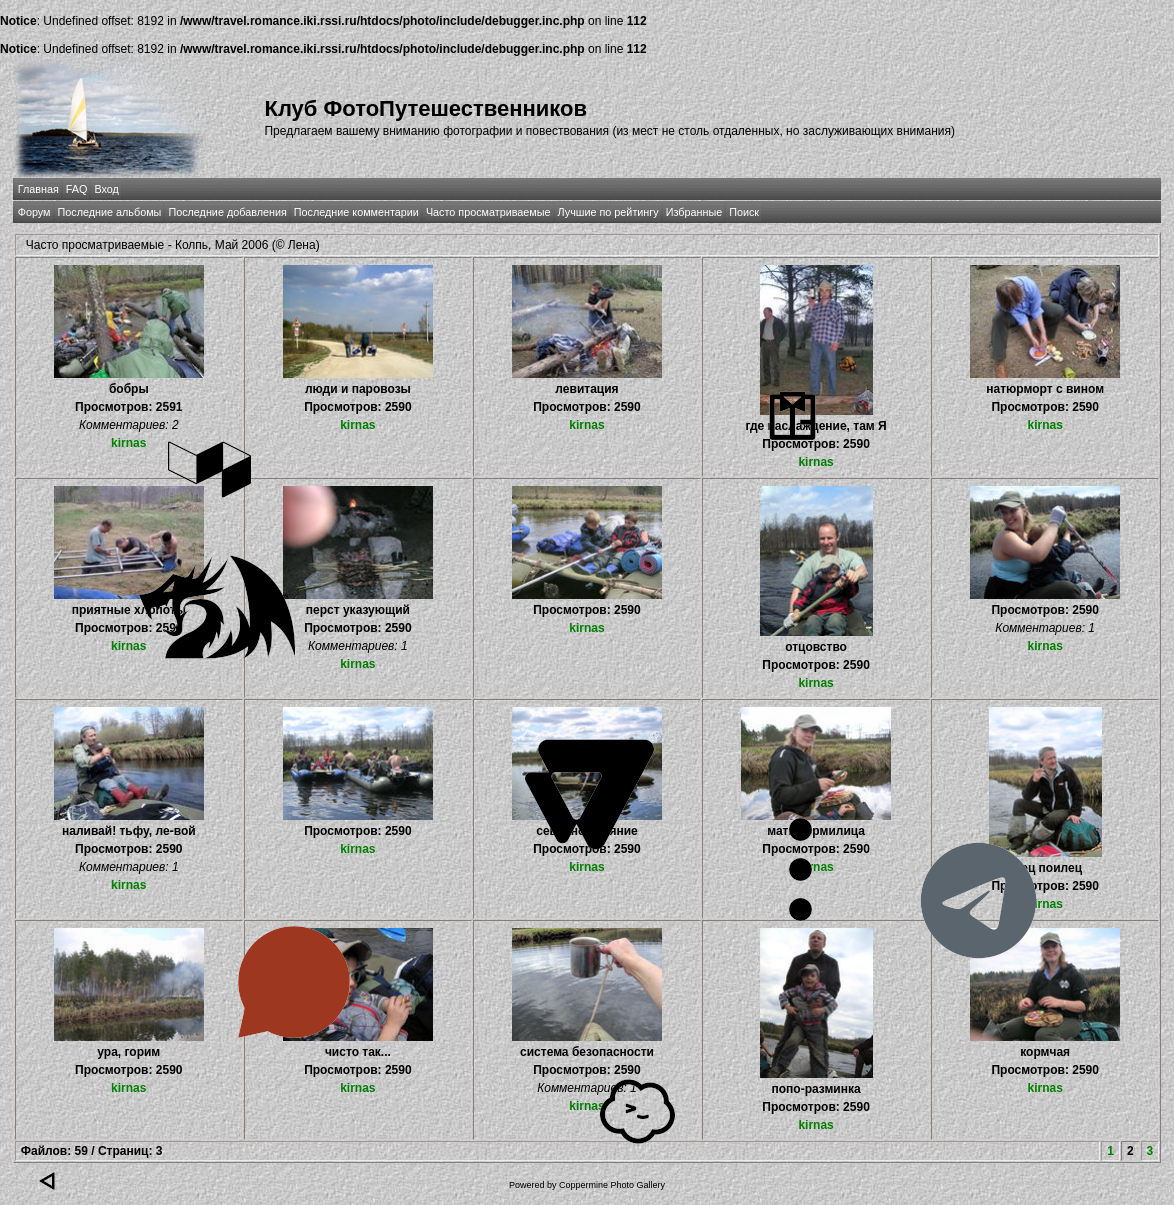 Image resolution: width=1174 pixels, height=1205 pixels. What do you see at coordinates (800, 869) in the screenshot?
I see `open more options menu` at bounding box center [800, 869].